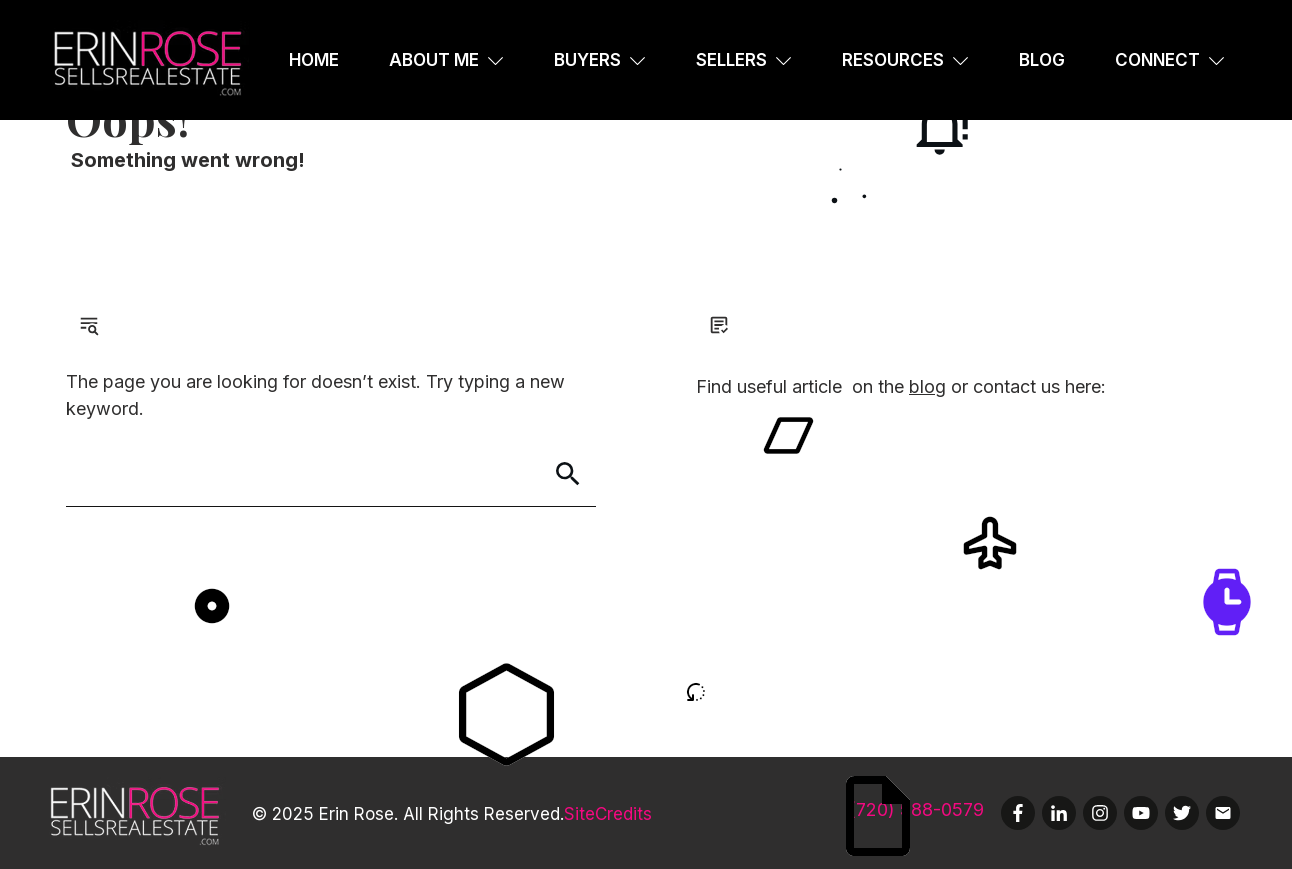 This screenshot has height=869, width=1292. I want to click on indicates an unread notification or new item, so click(212, 606).